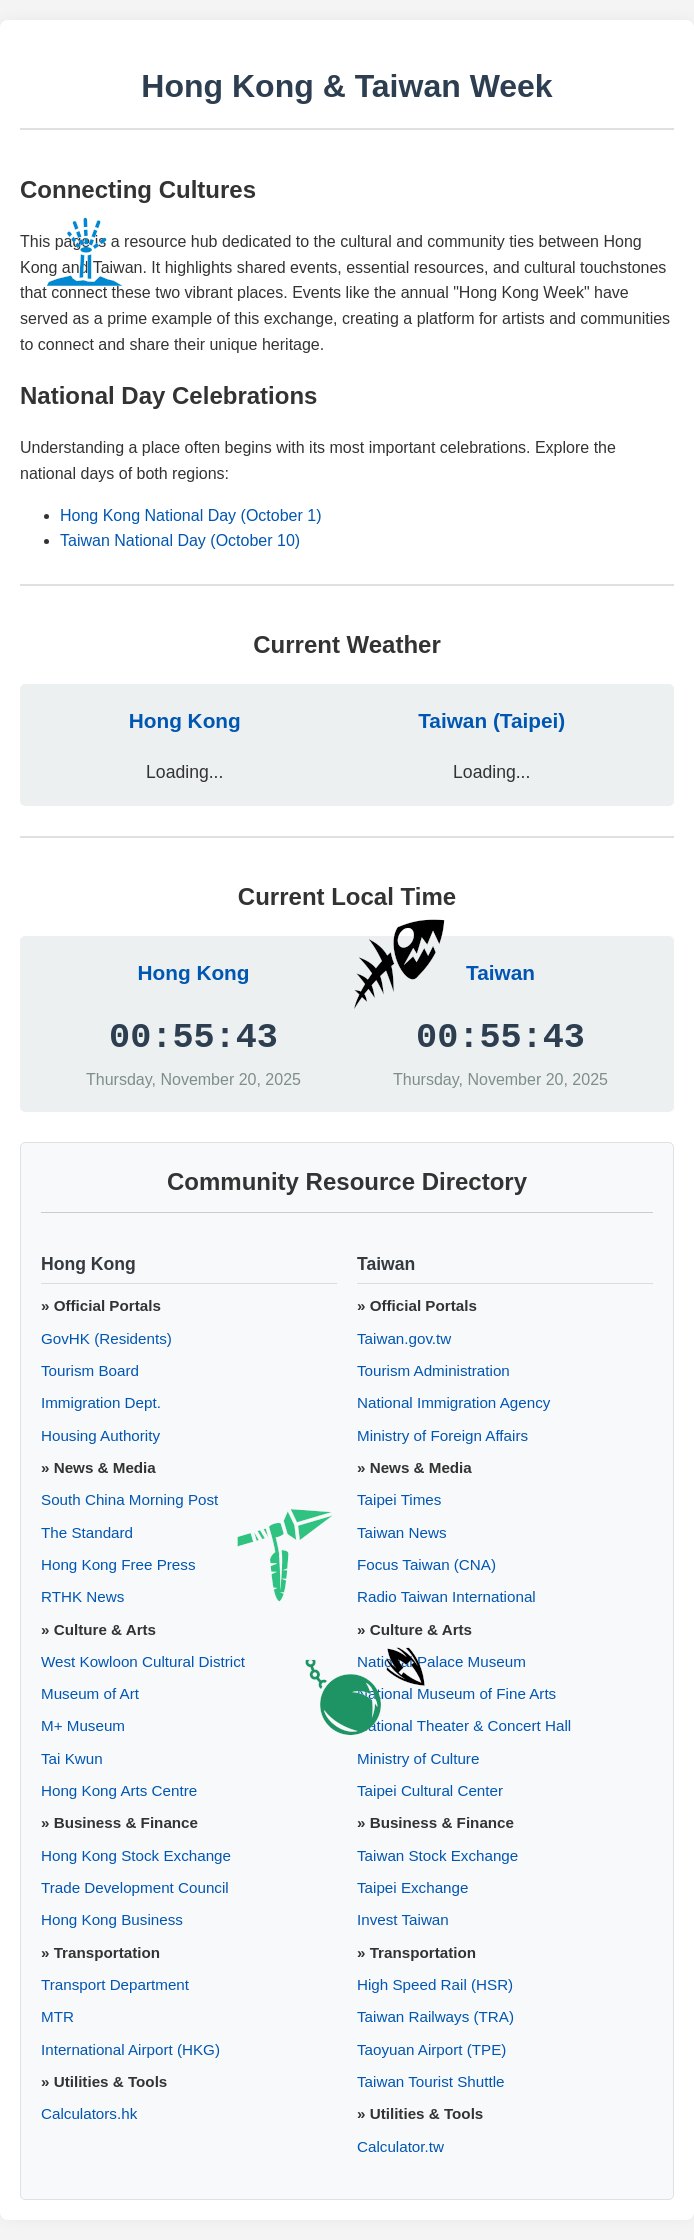 This screenshot has height=2240, width=694. What do you see at coordinates (343, 1697) in the screenshot?
I see `demolish or destroy an item` at bounding box center [343, 1697].